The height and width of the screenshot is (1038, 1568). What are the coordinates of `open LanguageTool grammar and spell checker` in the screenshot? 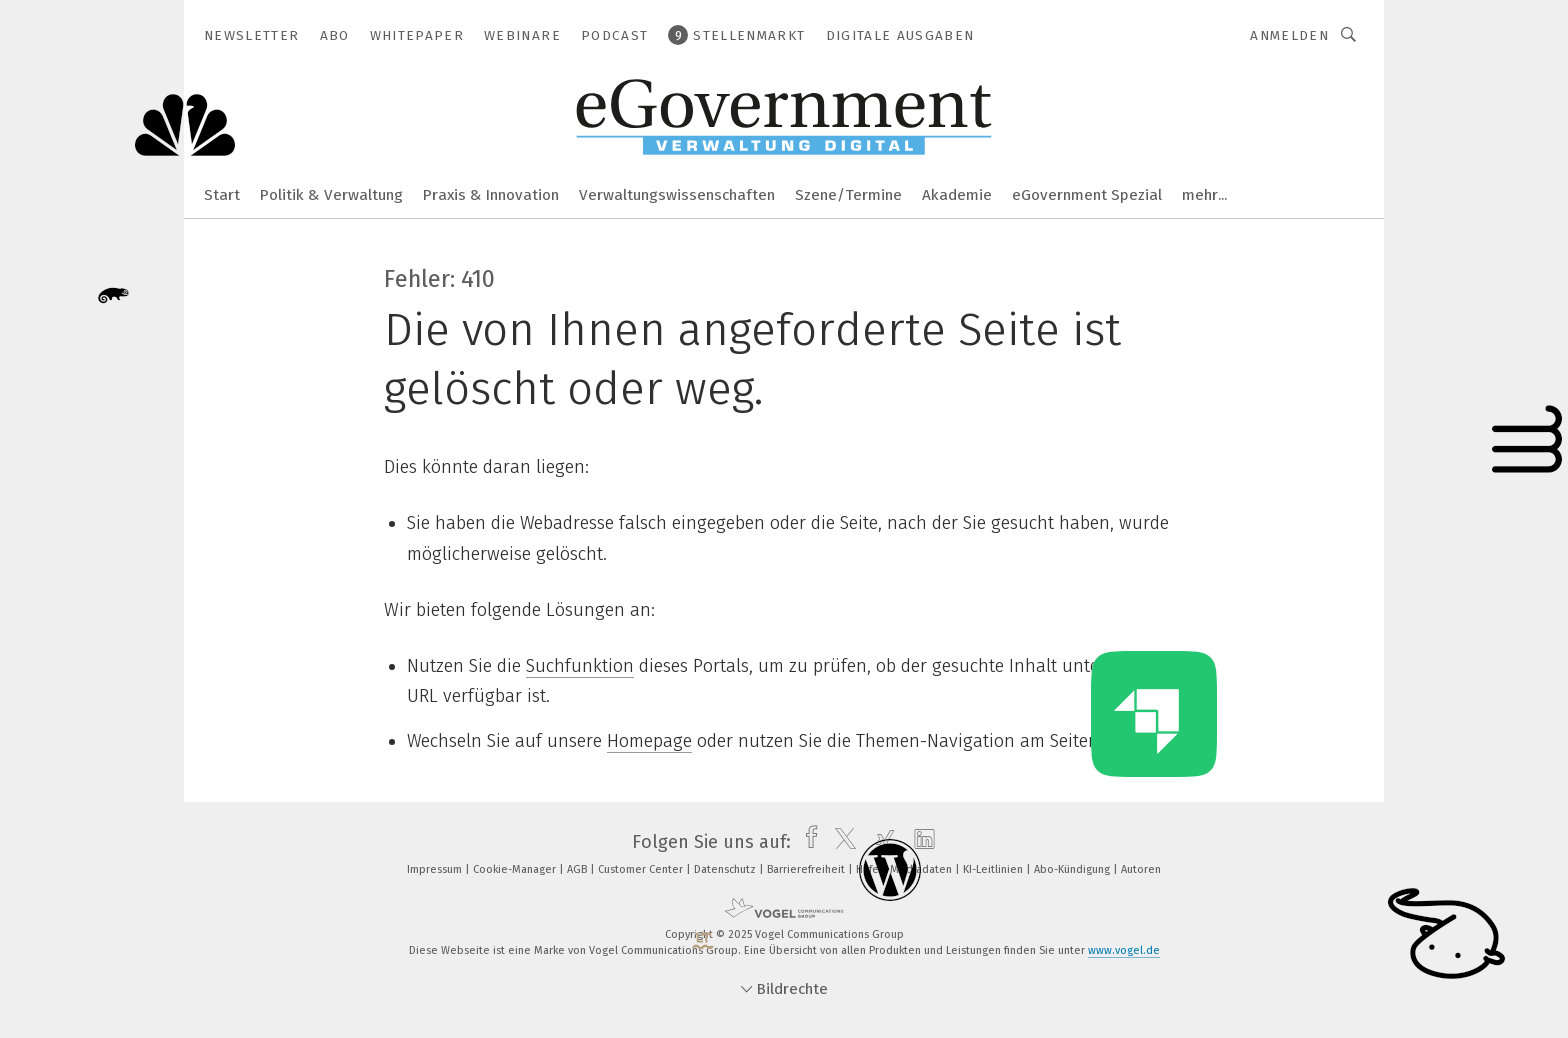 It's located at (703, 941).